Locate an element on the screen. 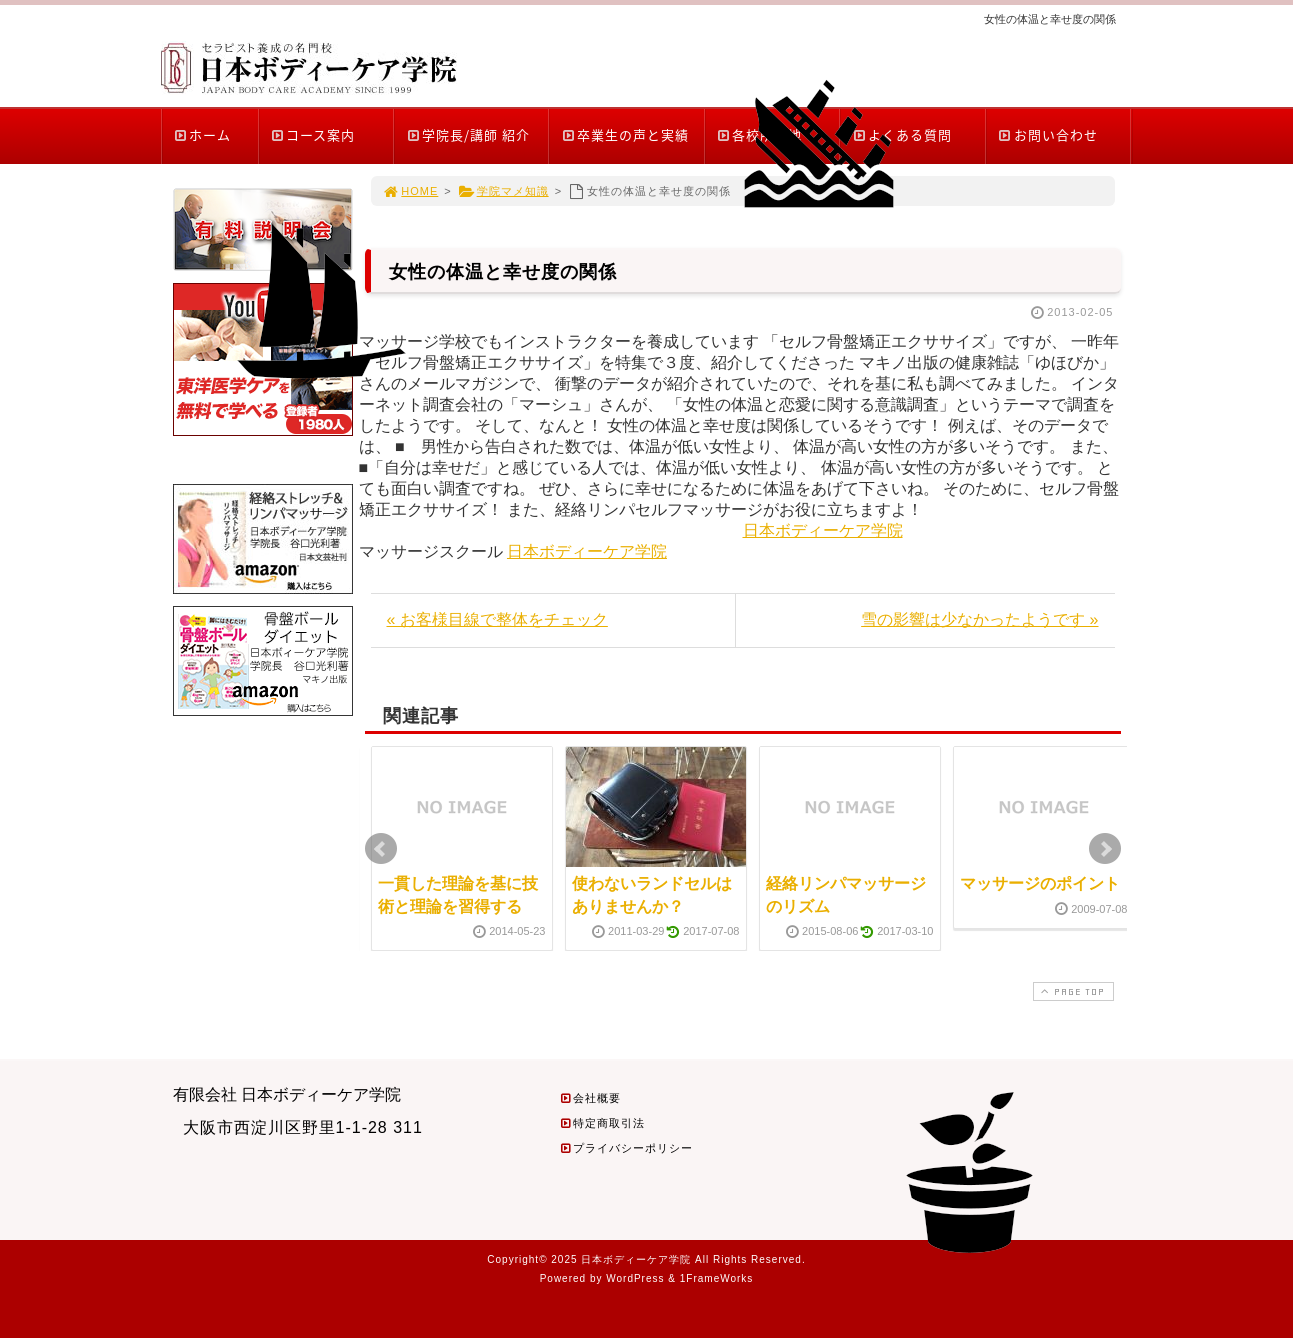 The width and height of the screenshot is (1293, 1338). select a sailing boat or nautical vessel is located at coordinates (321, 300).